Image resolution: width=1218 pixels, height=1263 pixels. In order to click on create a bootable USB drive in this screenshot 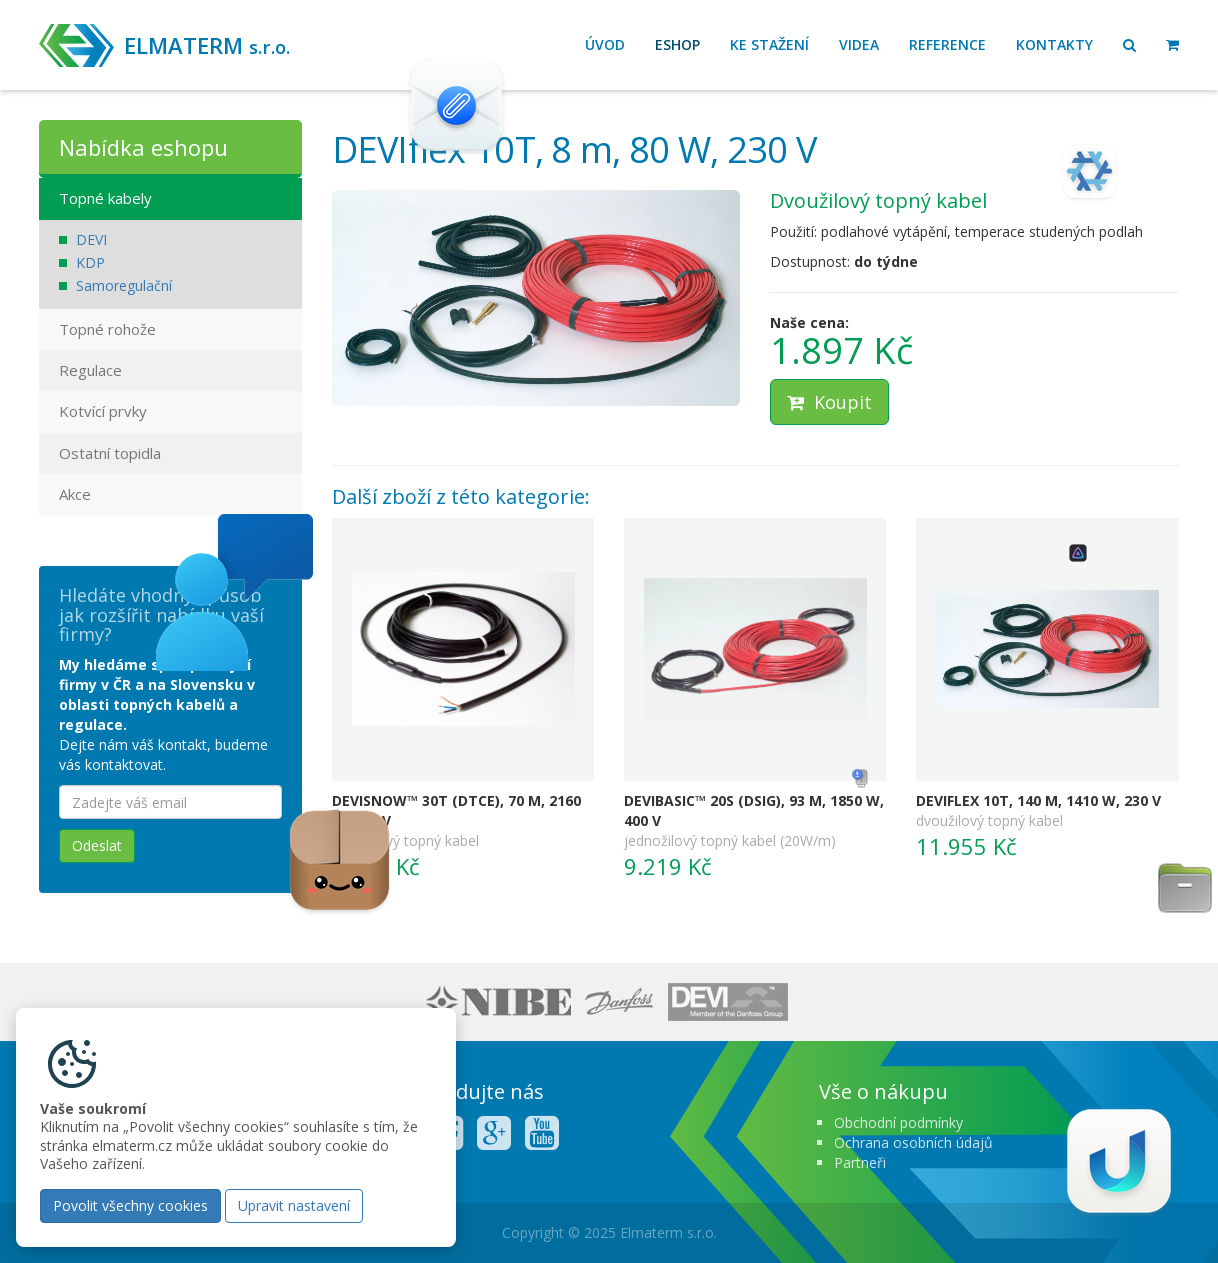, I will do `click(861, 778)`.